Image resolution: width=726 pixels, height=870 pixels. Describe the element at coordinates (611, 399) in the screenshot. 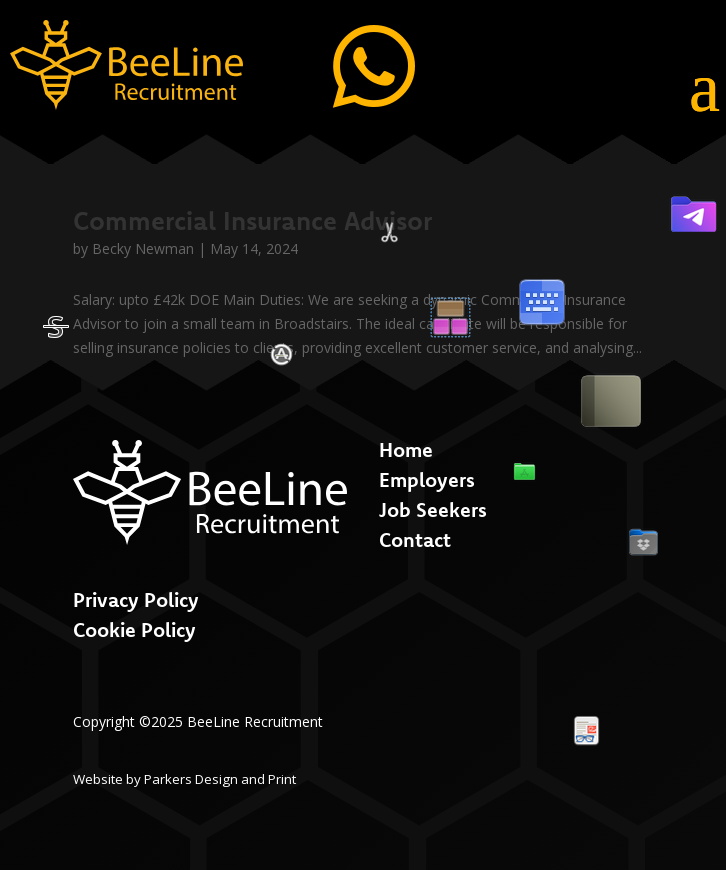

I see `access the desktop folder` at that location.